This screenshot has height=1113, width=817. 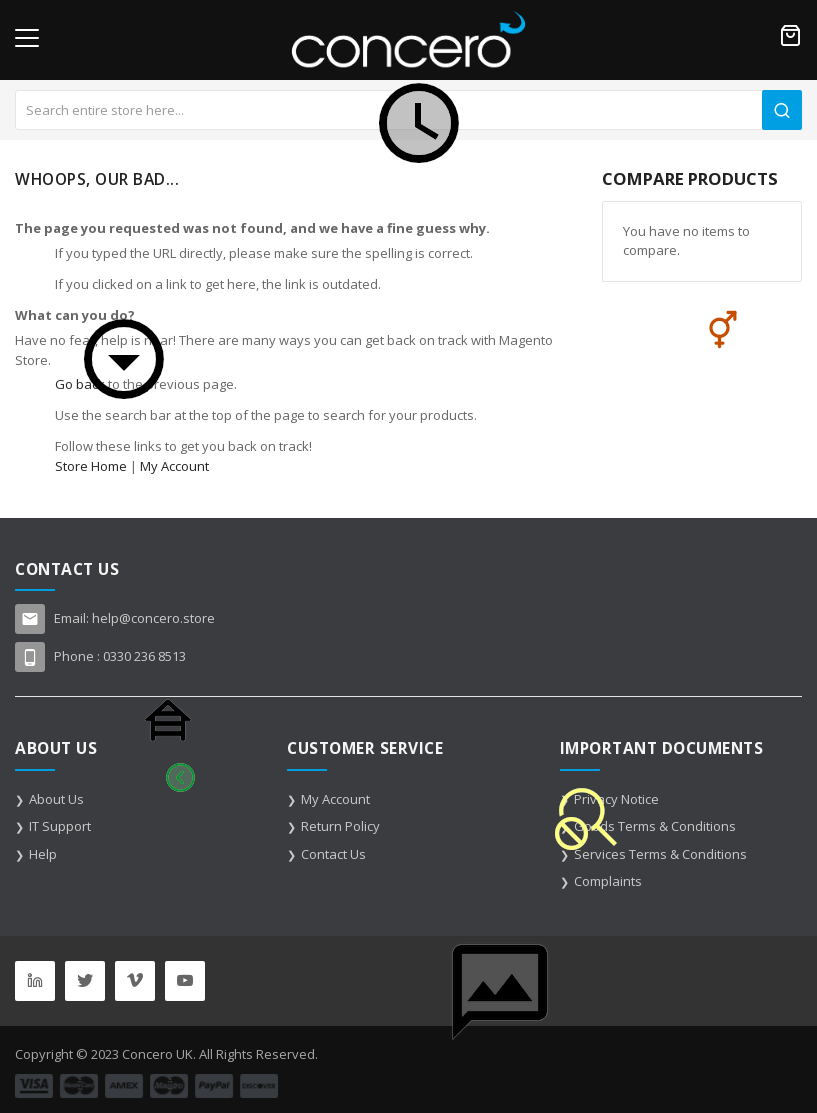 What do you see at coordinates (124, 359) in the screenshot?
I see `tap to expand dropdown menu` at bounding box center [124, 359].